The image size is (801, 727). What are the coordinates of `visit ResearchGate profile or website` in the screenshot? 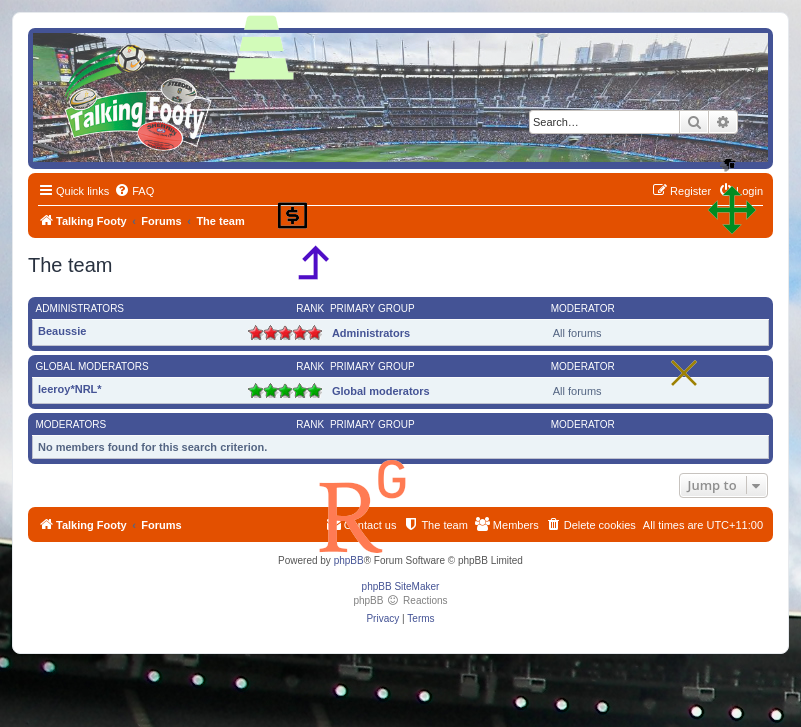 It's located at (362, 506).